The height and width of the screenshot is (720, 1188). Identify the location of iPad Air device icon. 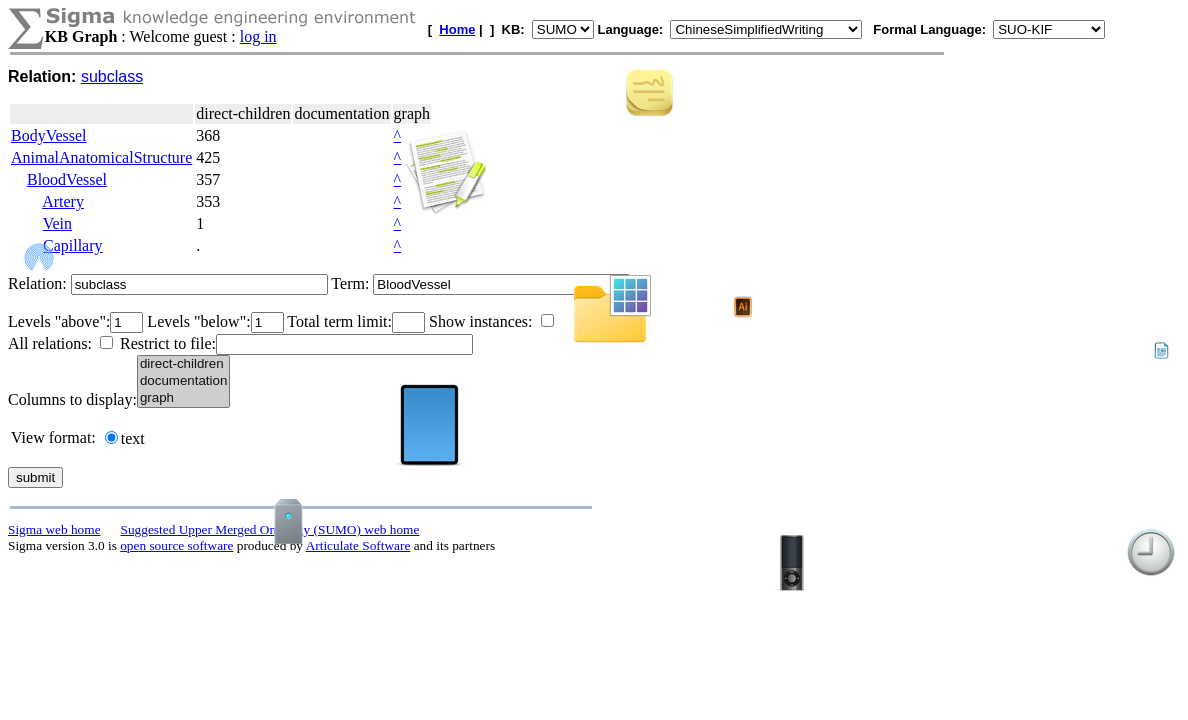
(429, 425).